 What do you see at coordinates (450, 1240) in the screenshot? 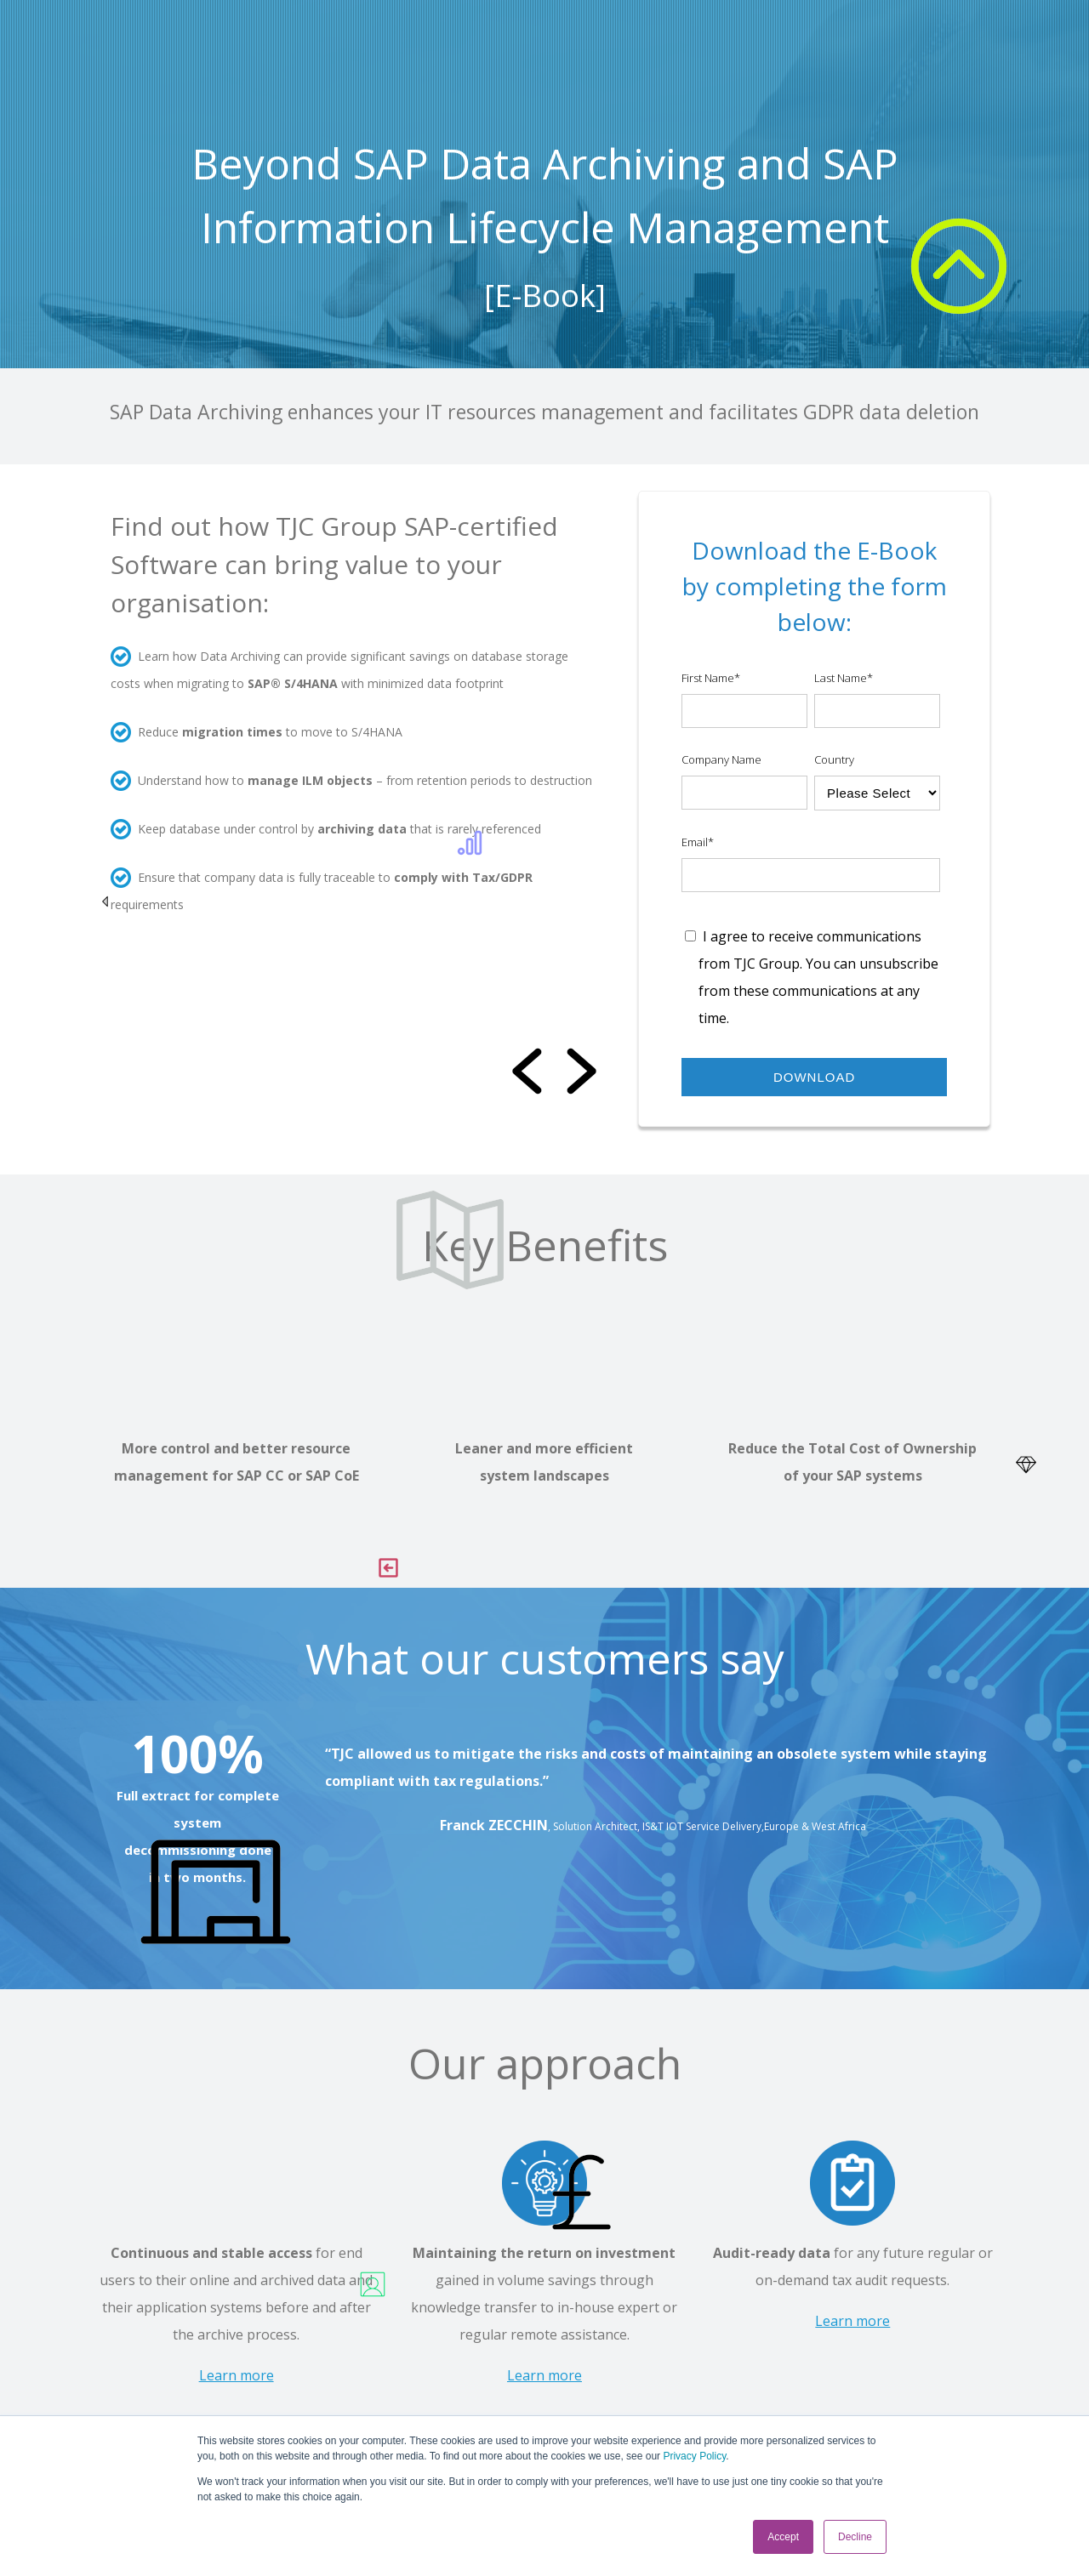
I see `view map or navigation` at bounding box center [450, 1240].